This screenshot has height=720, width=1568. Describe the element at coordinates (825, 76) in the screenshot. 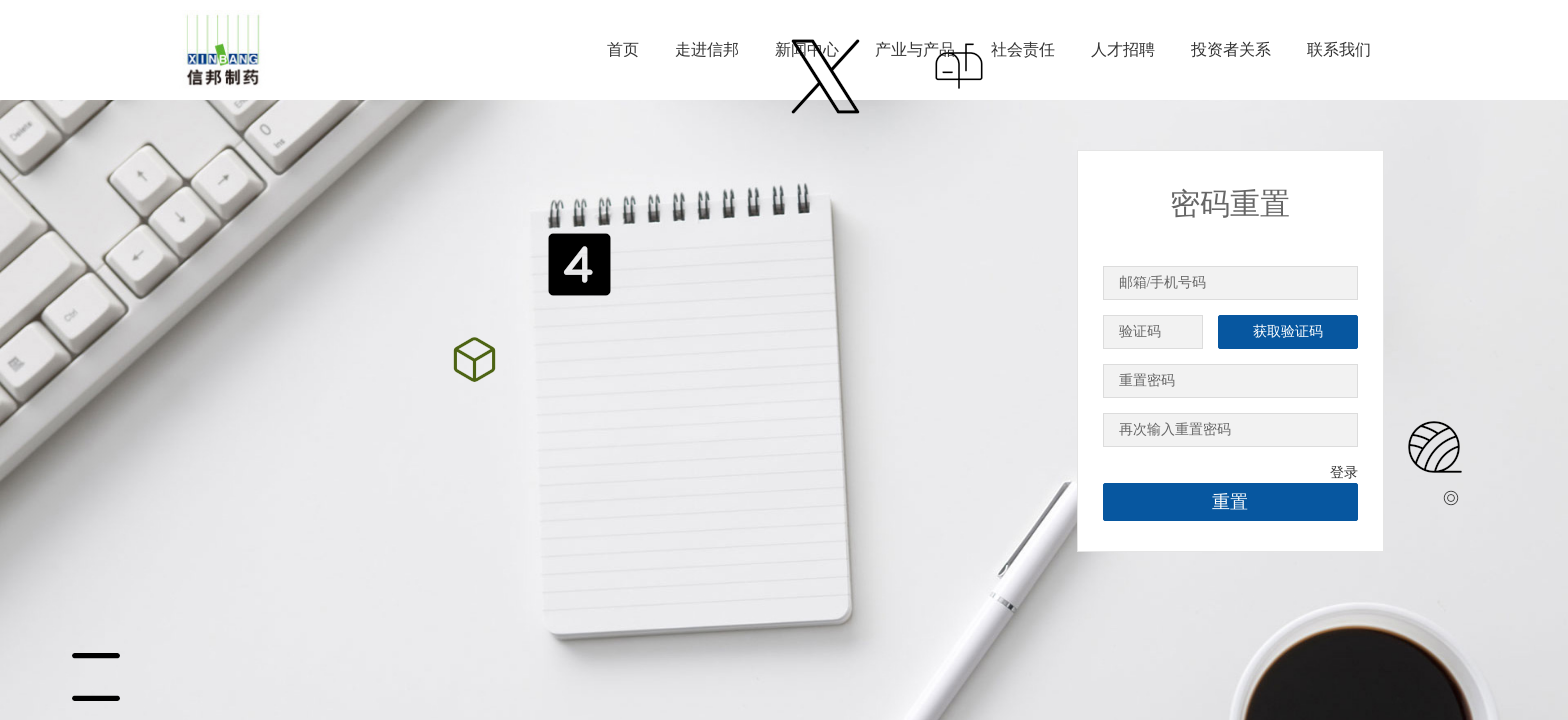

I see `open the X (formerly Twitter) app` at that location.